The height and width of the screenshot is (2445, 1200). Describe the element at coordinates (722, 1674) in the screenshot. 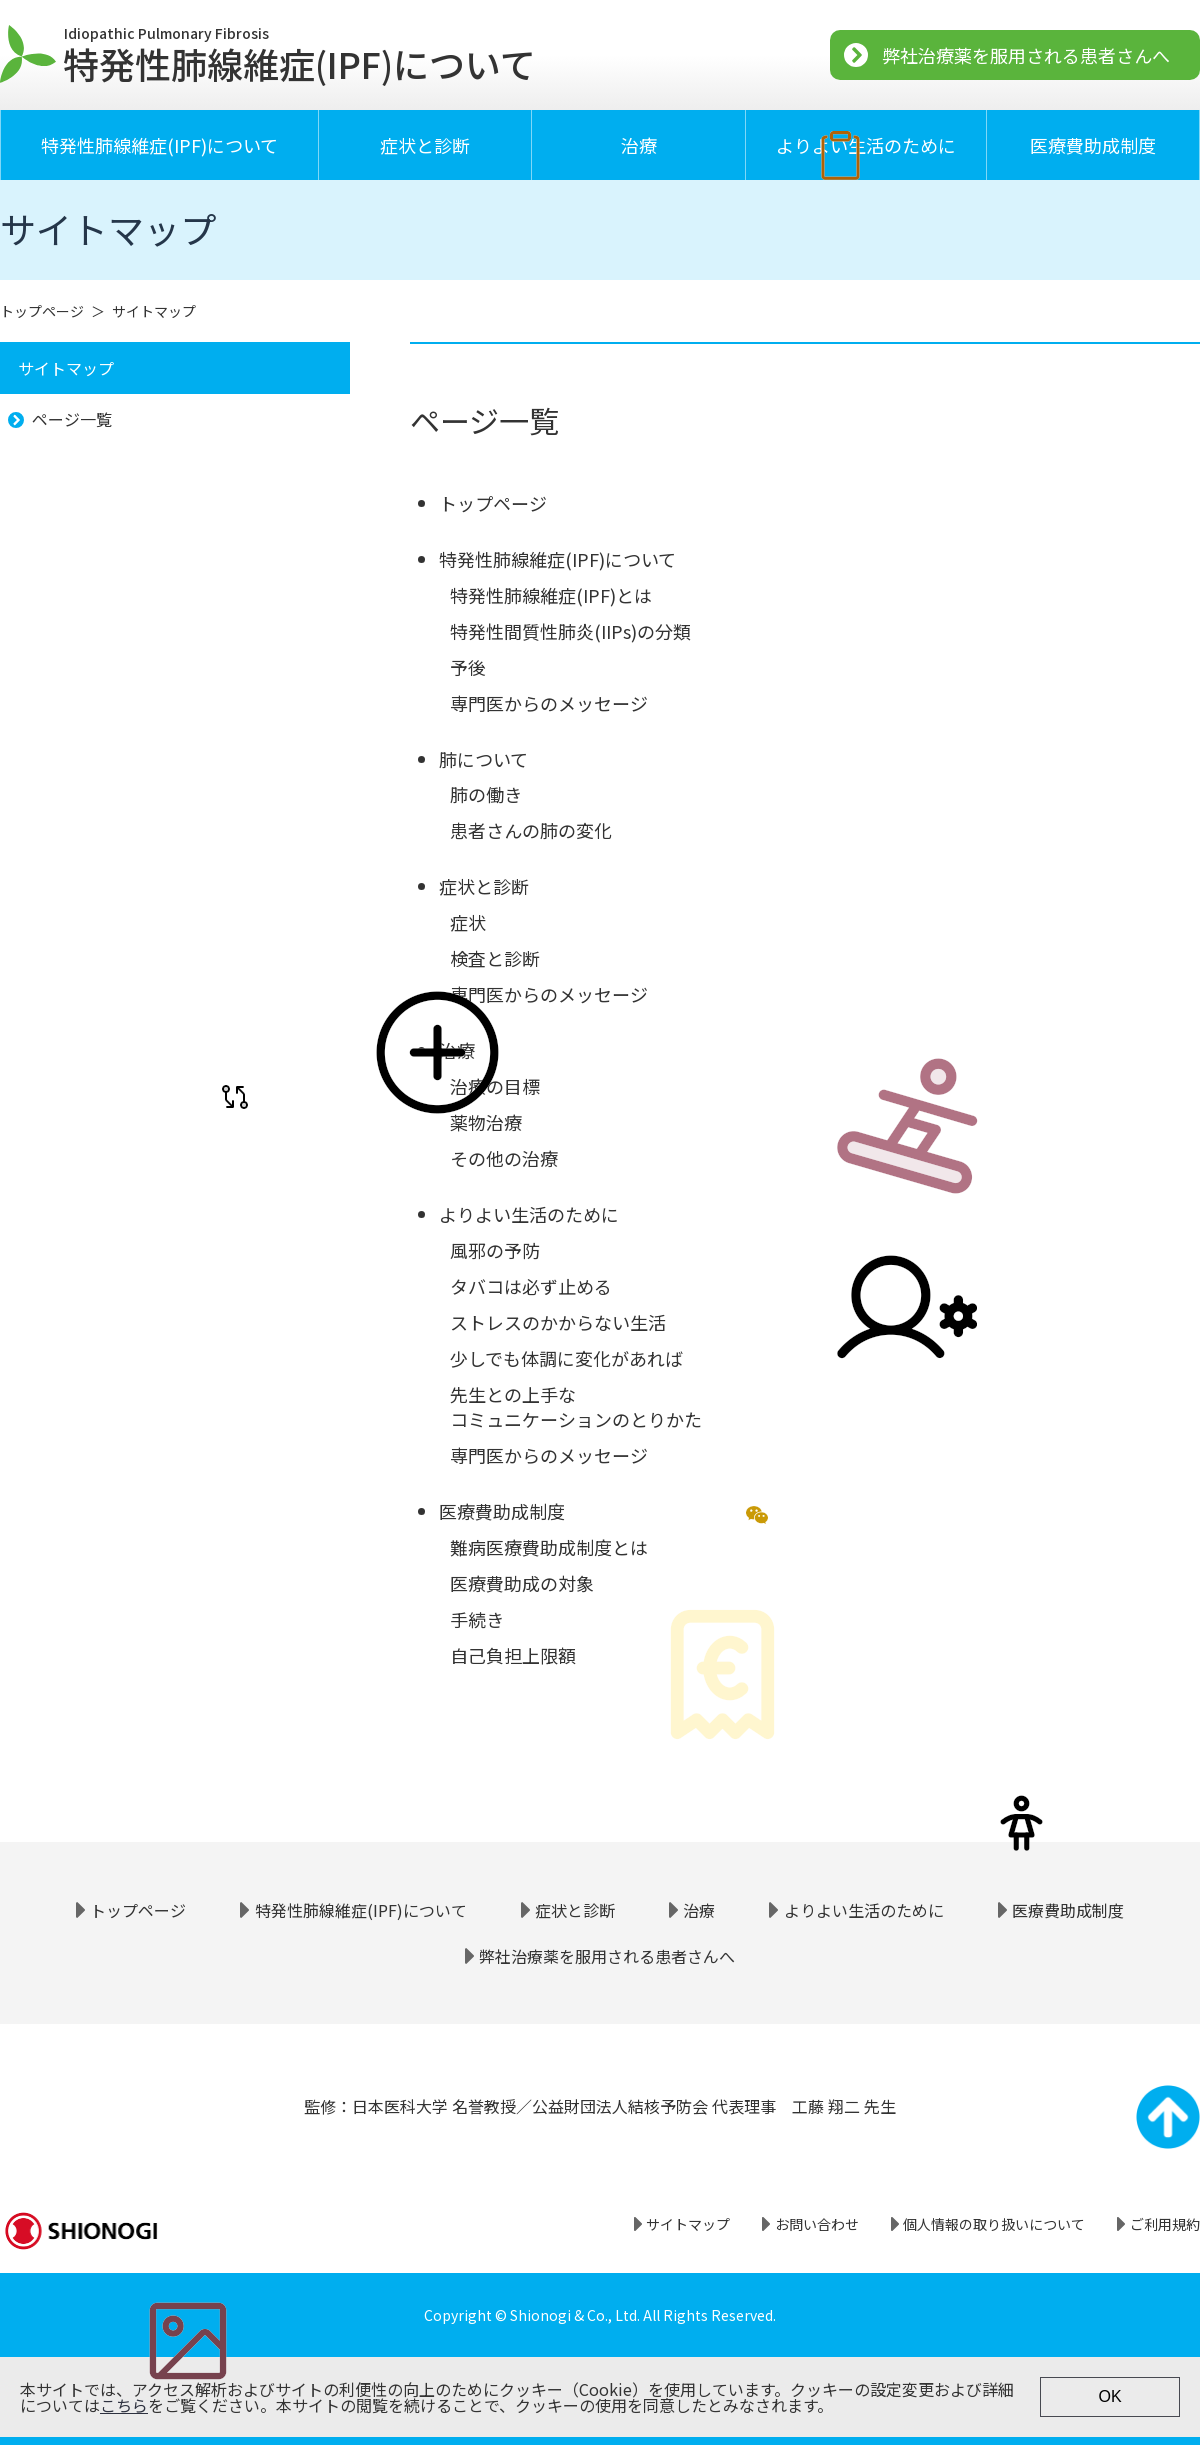

I see `view euro transaction receipt` at that location.